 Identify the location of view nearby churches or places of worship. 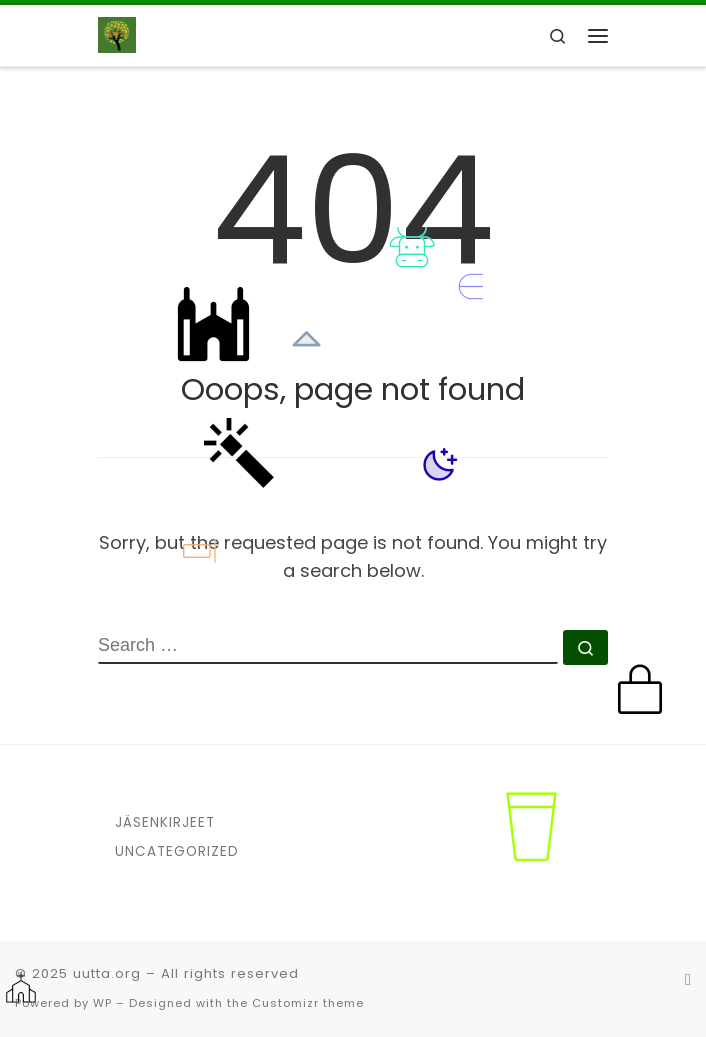
(21, 989).